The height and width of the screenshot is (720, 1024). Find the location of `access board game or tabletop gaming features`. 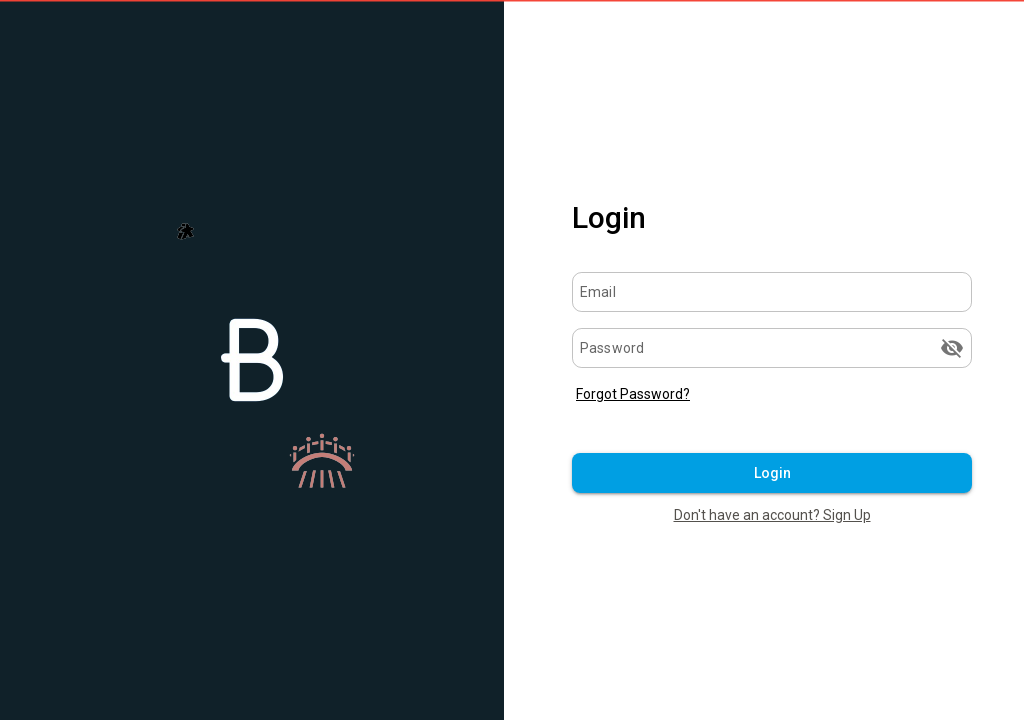

access board game or tabletop gaming features is located at coordinates (185, 231).